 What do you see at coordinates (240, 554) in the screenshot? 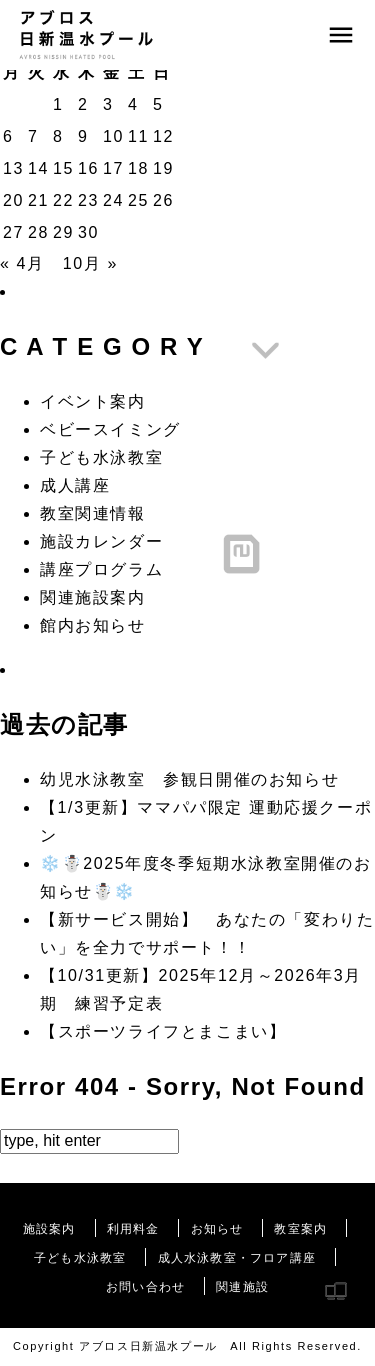
I see `access flash media or USB storage device` at bounding box center [240, 554].